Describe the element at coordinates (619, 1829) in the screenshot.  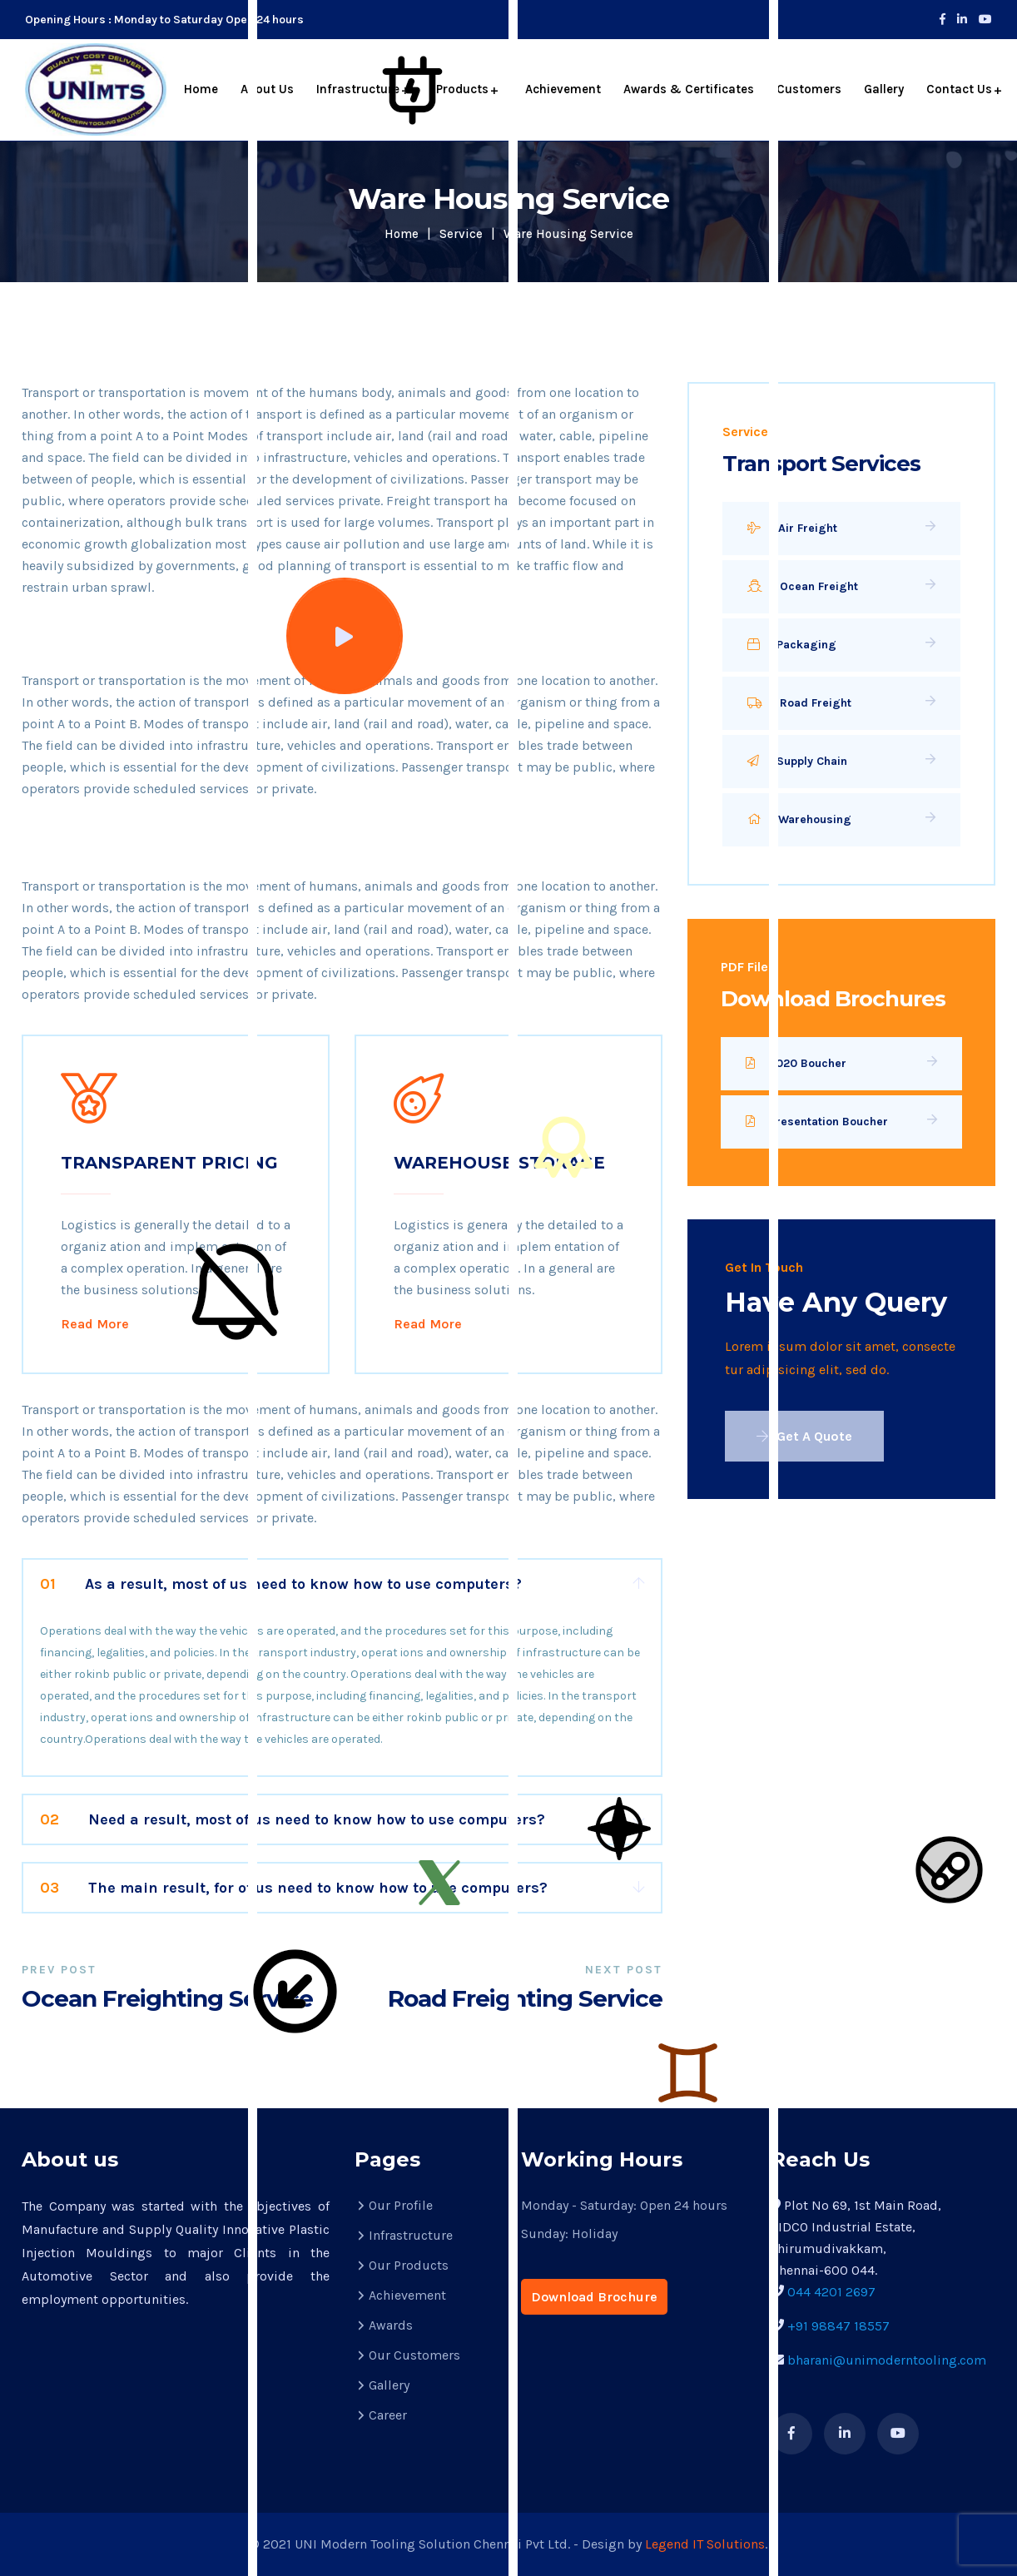
I see `access navigation or compass features` at that location.